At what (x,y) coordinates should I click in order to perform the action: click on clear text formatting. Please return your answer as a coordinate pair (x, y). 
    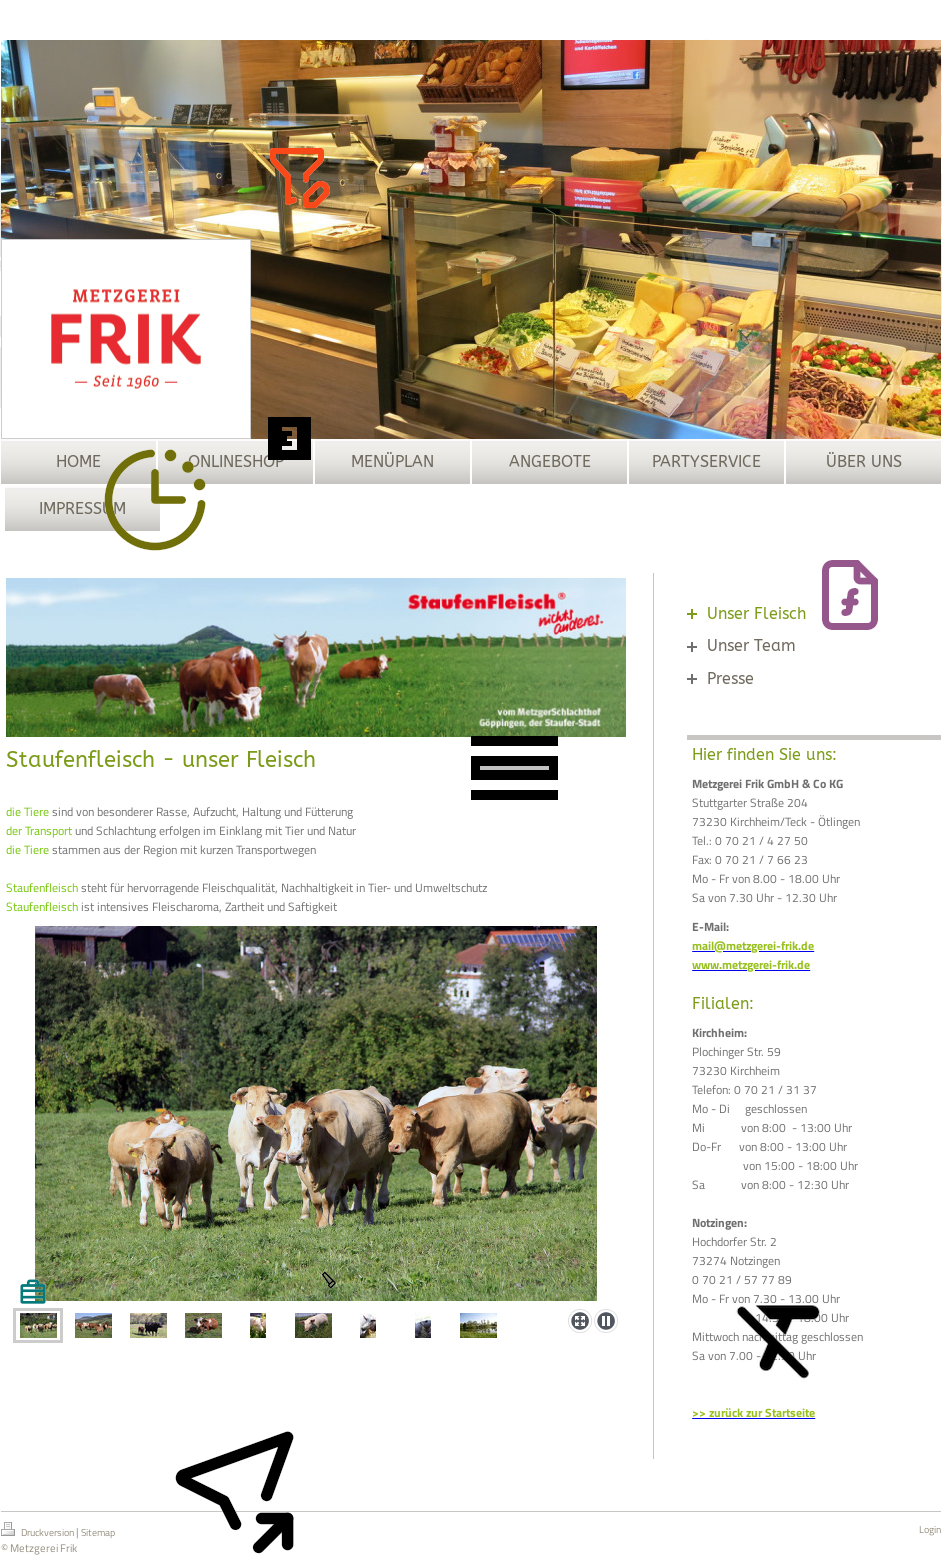
    Looking at the image, I should click on (782, 1338).